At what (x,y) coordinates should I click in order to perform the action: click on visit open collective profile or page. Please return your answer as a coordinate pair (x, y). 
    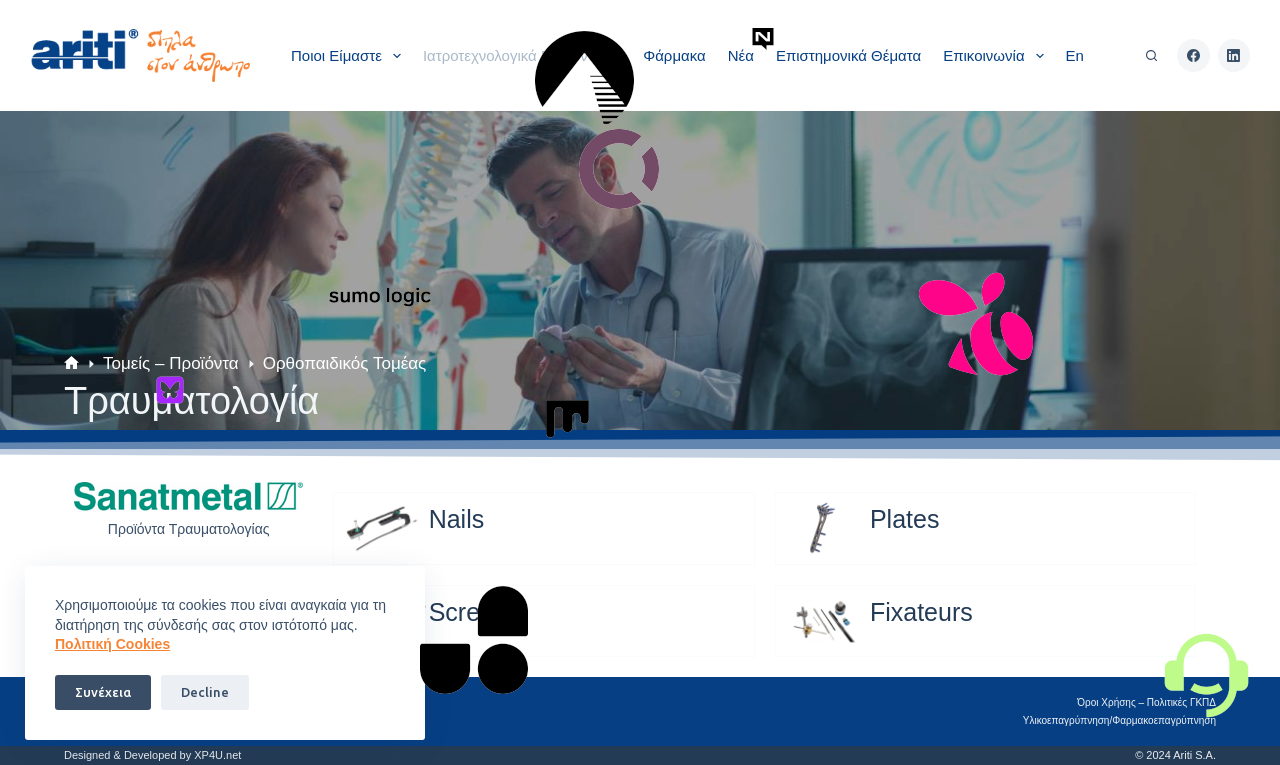
    Looking at the image, I should click on (619, 169).